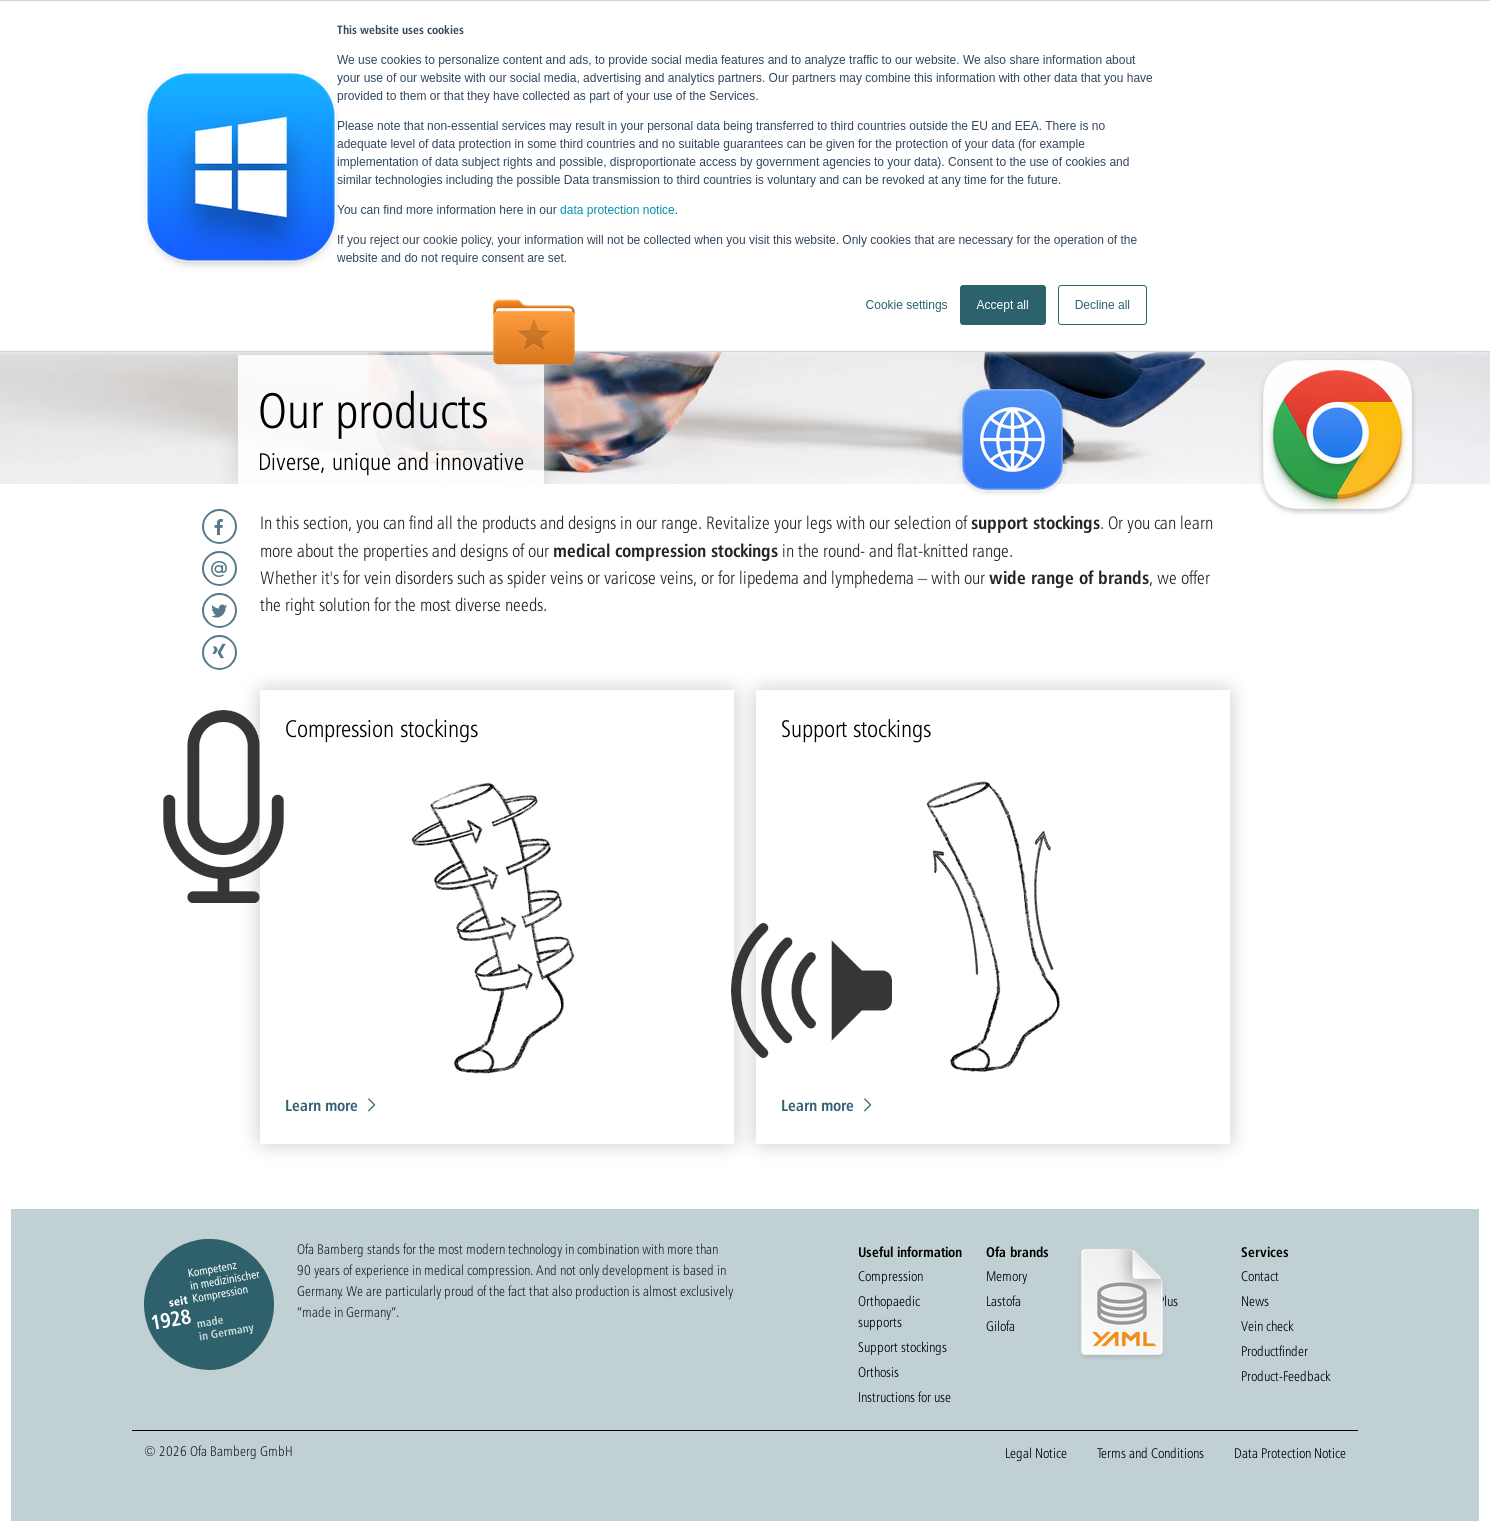 The width and height of the screenshot is (1490, 1521). Describe the element at coordinates (1012, 439) in the screenshot. I see `access language learning applications` at that location.